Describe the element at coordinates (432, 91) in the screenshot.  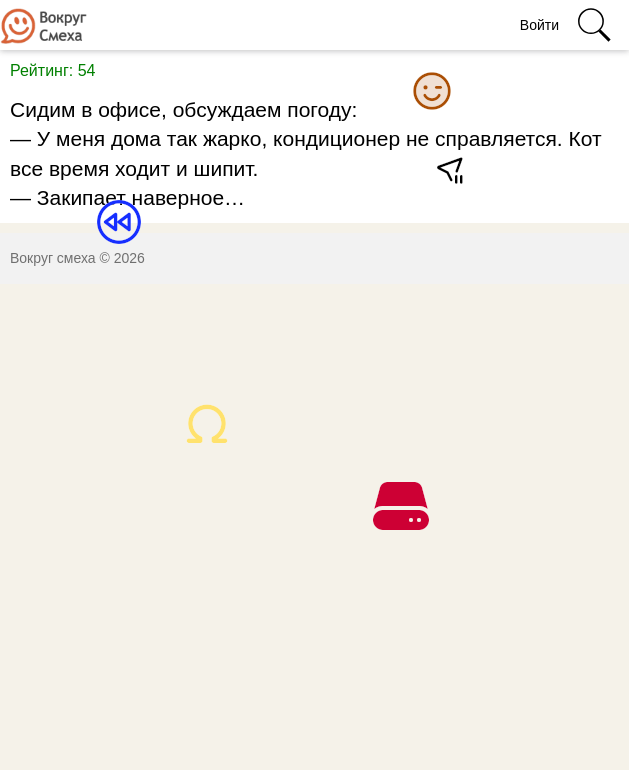
I see `insert a winking emoji or emoticon` at that location.